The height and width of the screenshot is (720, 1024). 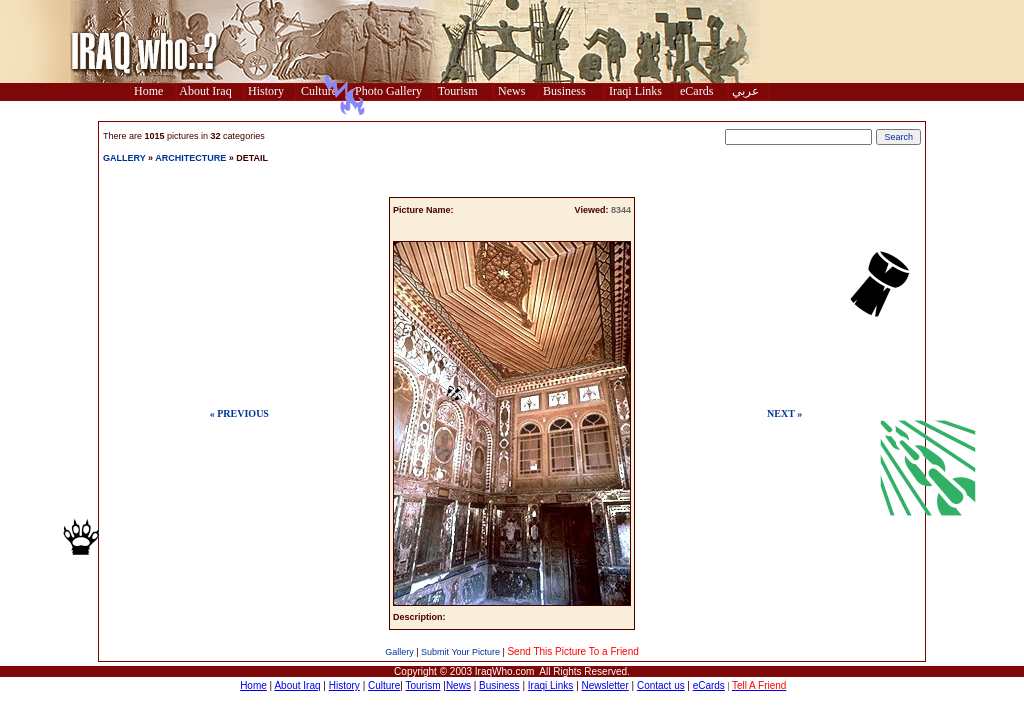 I want to click on celebrate an achievement or milestone, so click(x=880, y=284).